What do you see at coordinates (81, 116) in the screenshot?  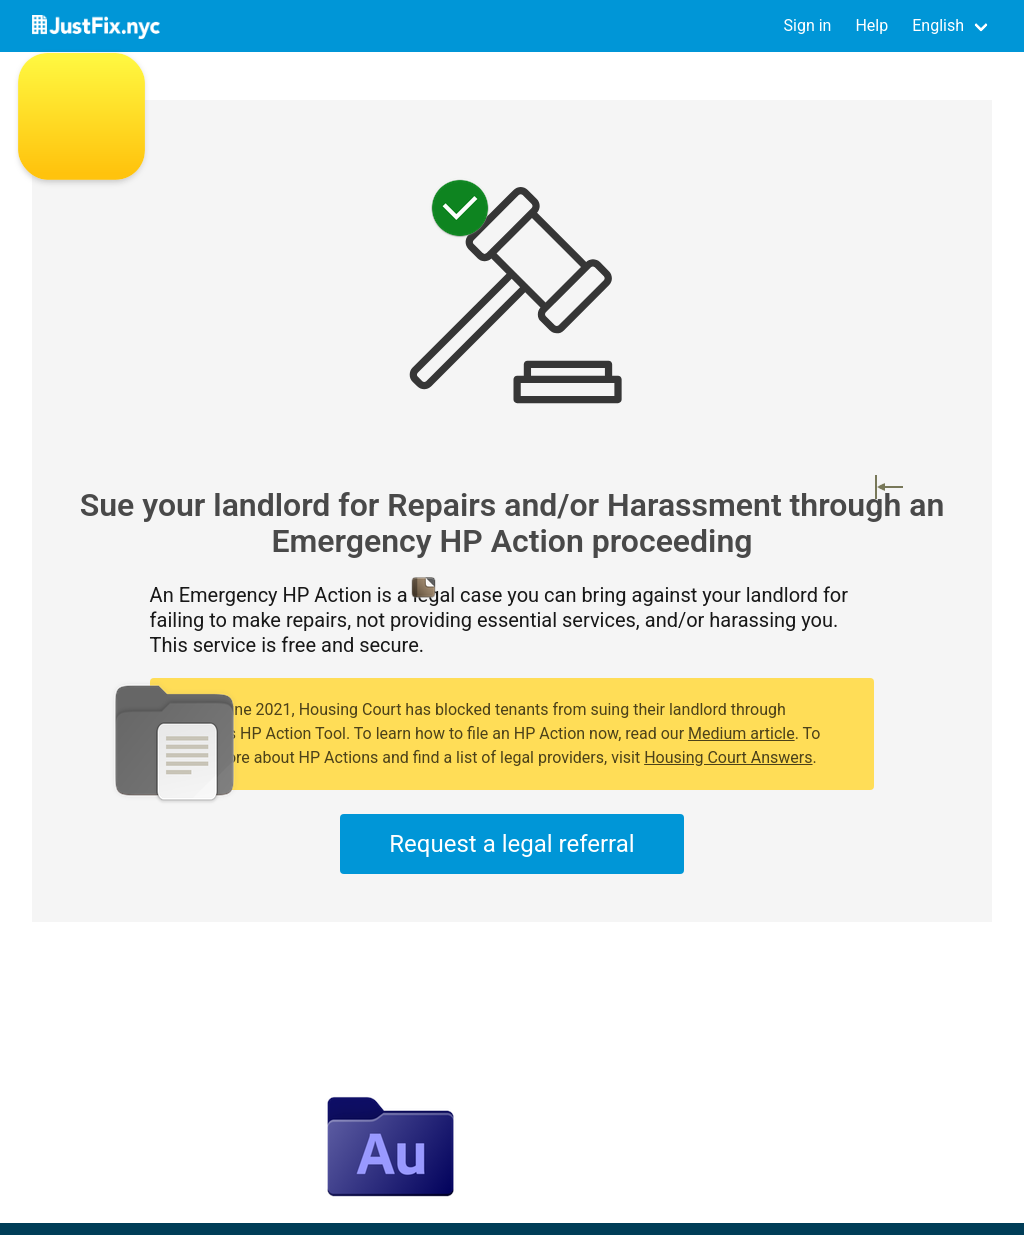 I see `blank app icon template for customization` at bounding box center [81, 116].